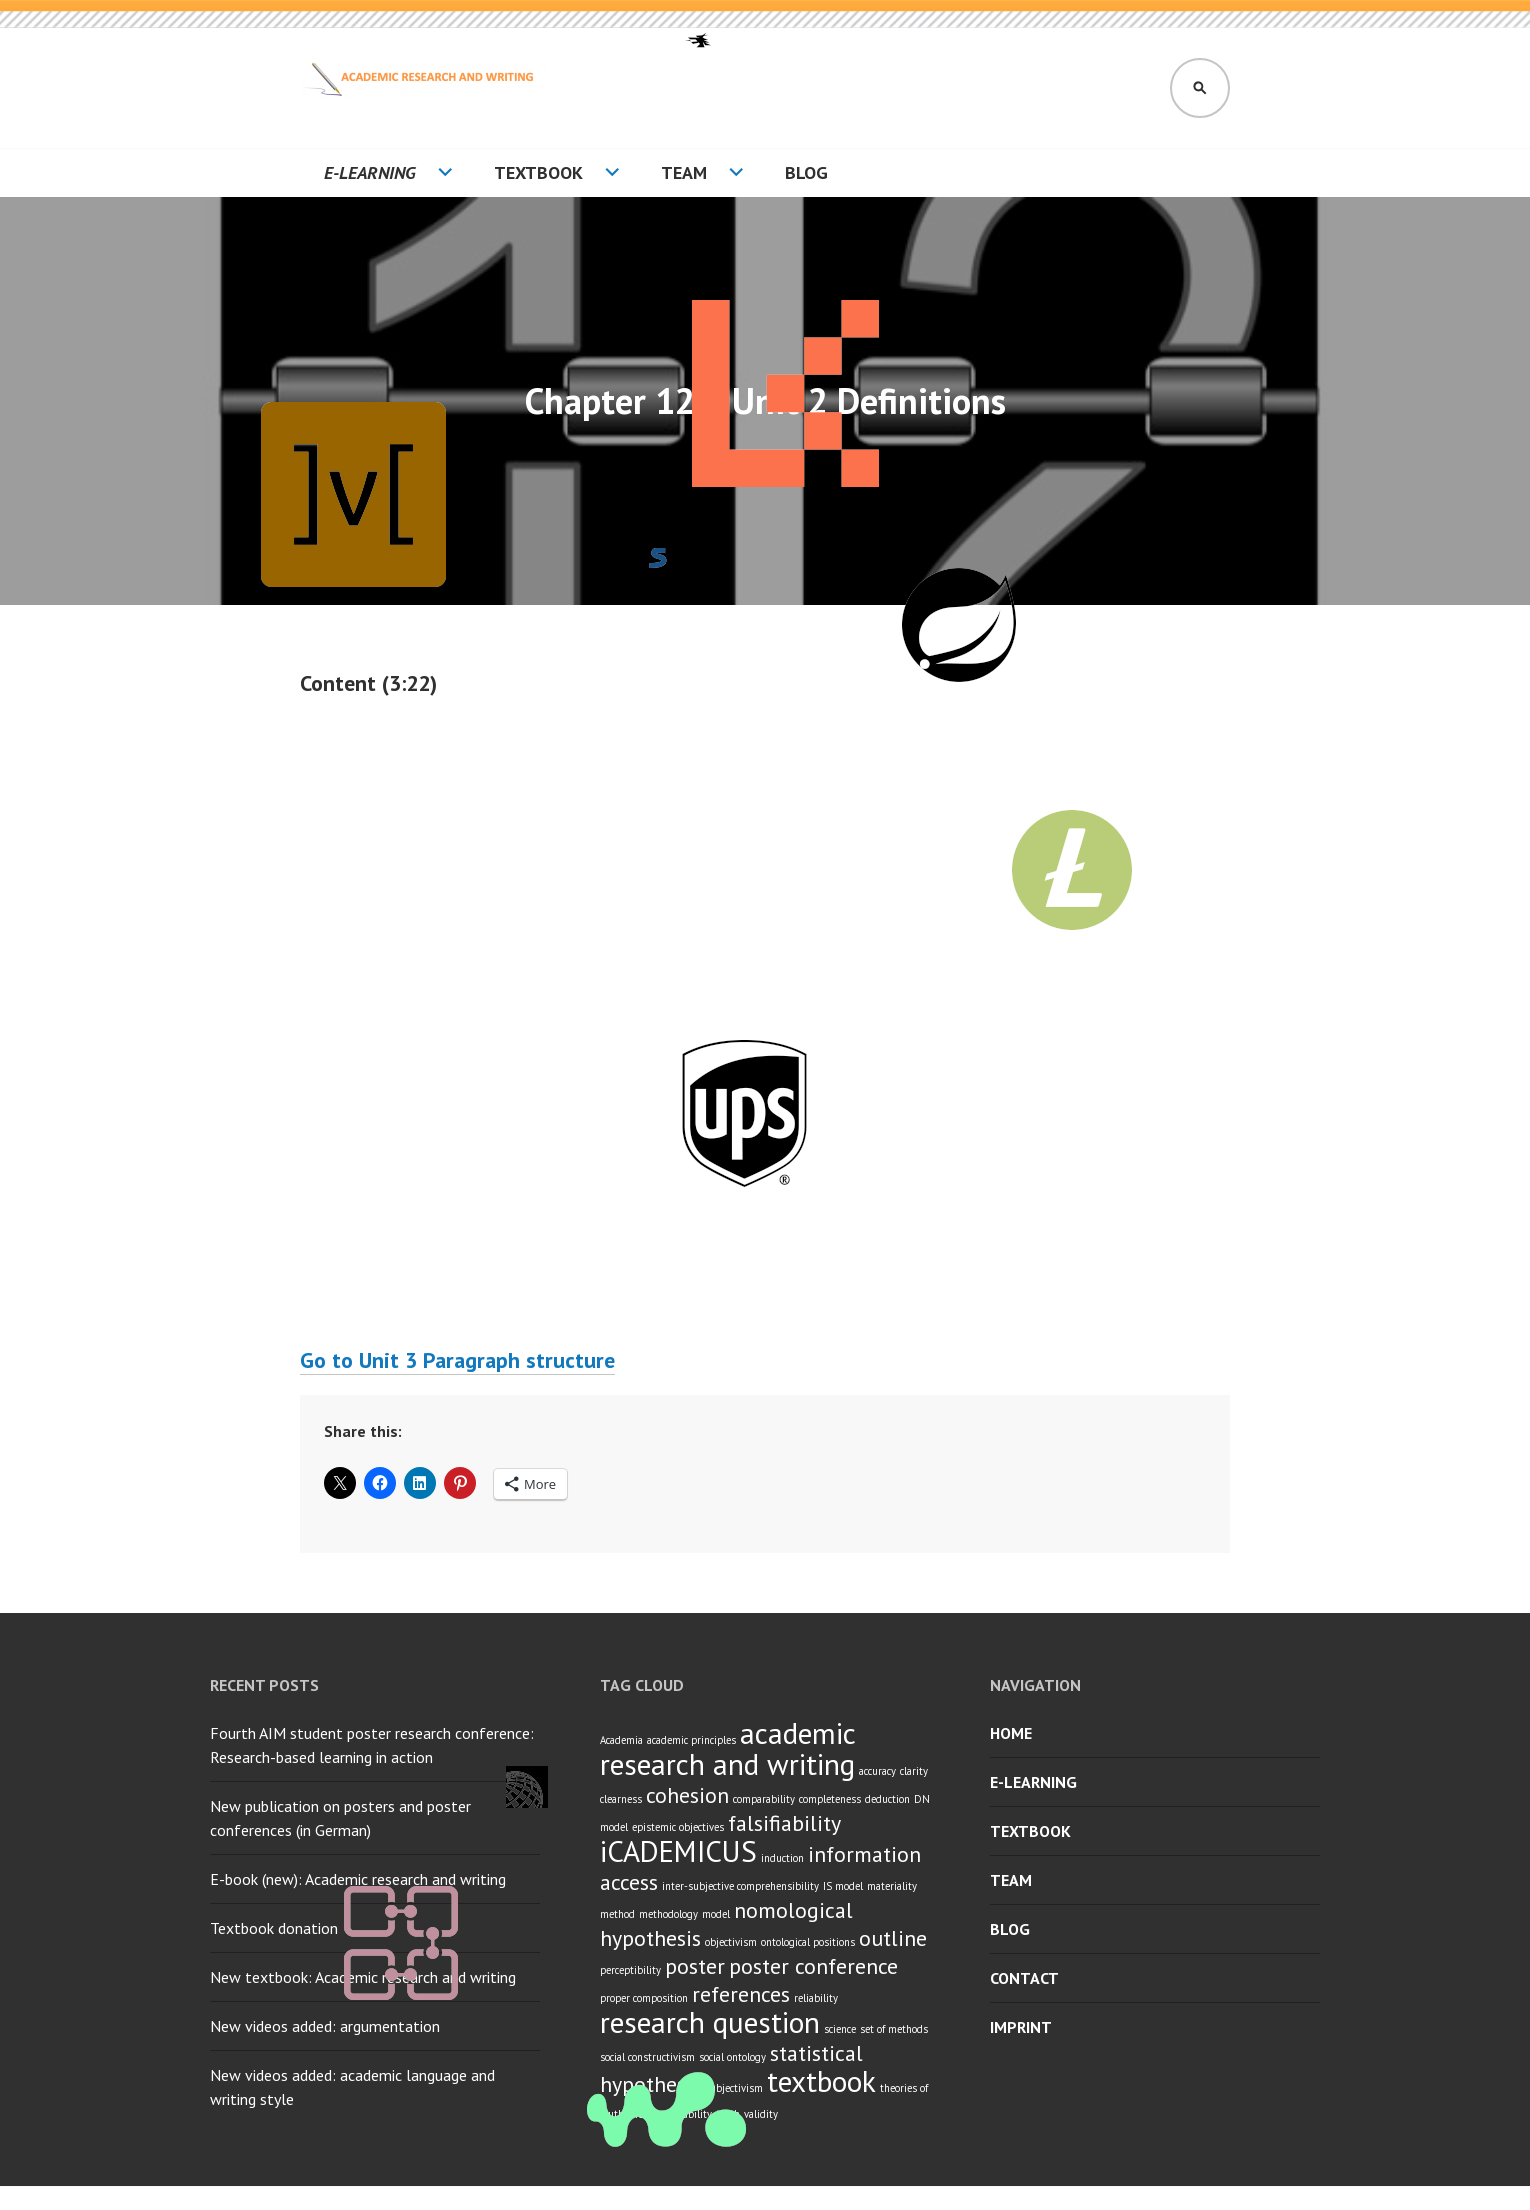 The height and width of the screenshot is (2210, 1530). What do you see at coordinates (744, 1113) in the screenshot?
I see `UPS shipping and tracking services` at bounding box center [744, 1113].